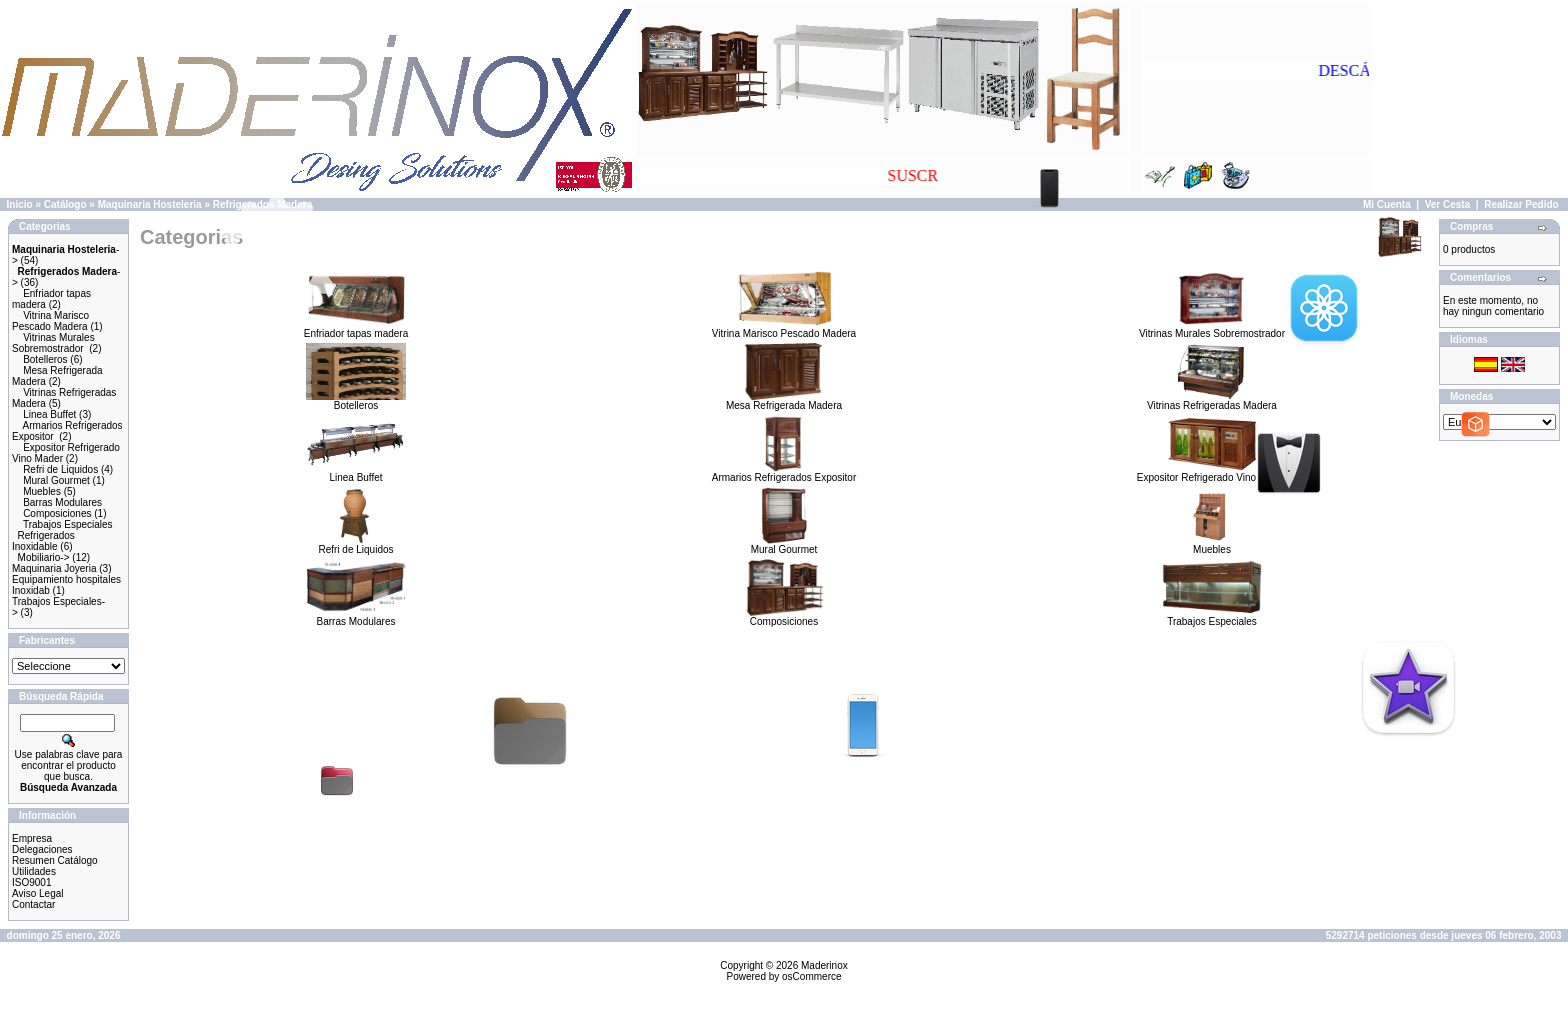  Describe the element at coordinates (1289, 463) in the screenshot. I see `manage digital certificates and security credentials` at that location.